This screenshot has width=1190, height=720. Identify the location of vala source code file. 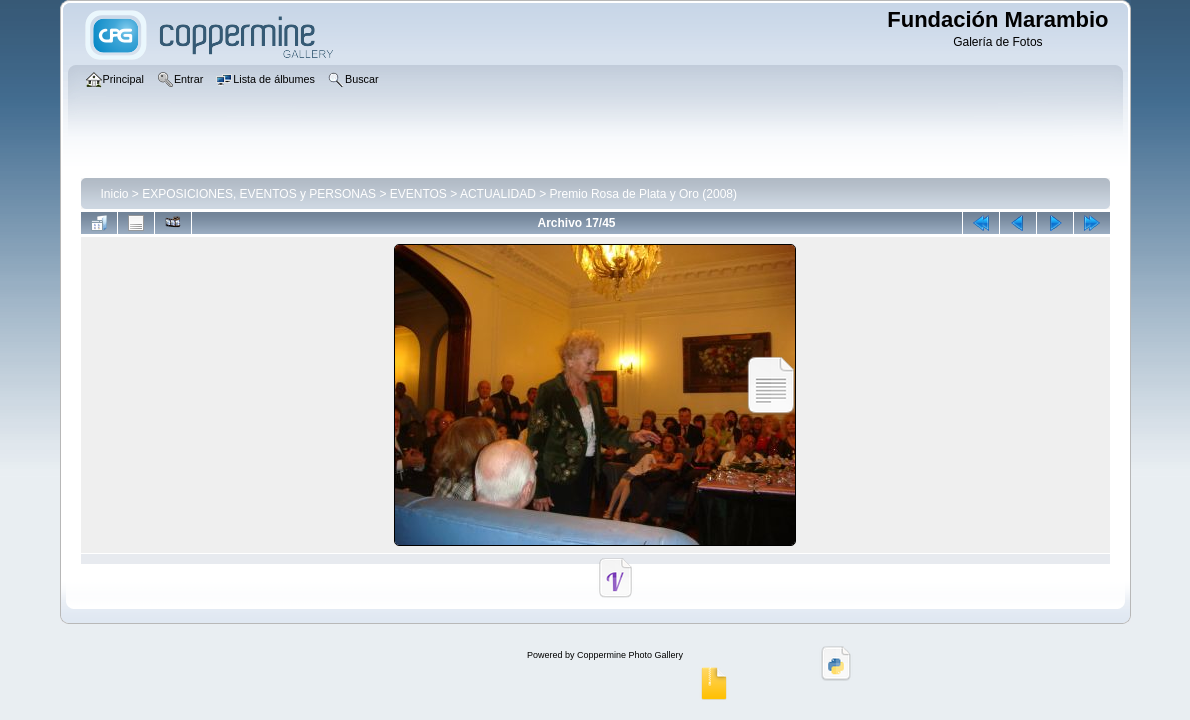
(615, 577).